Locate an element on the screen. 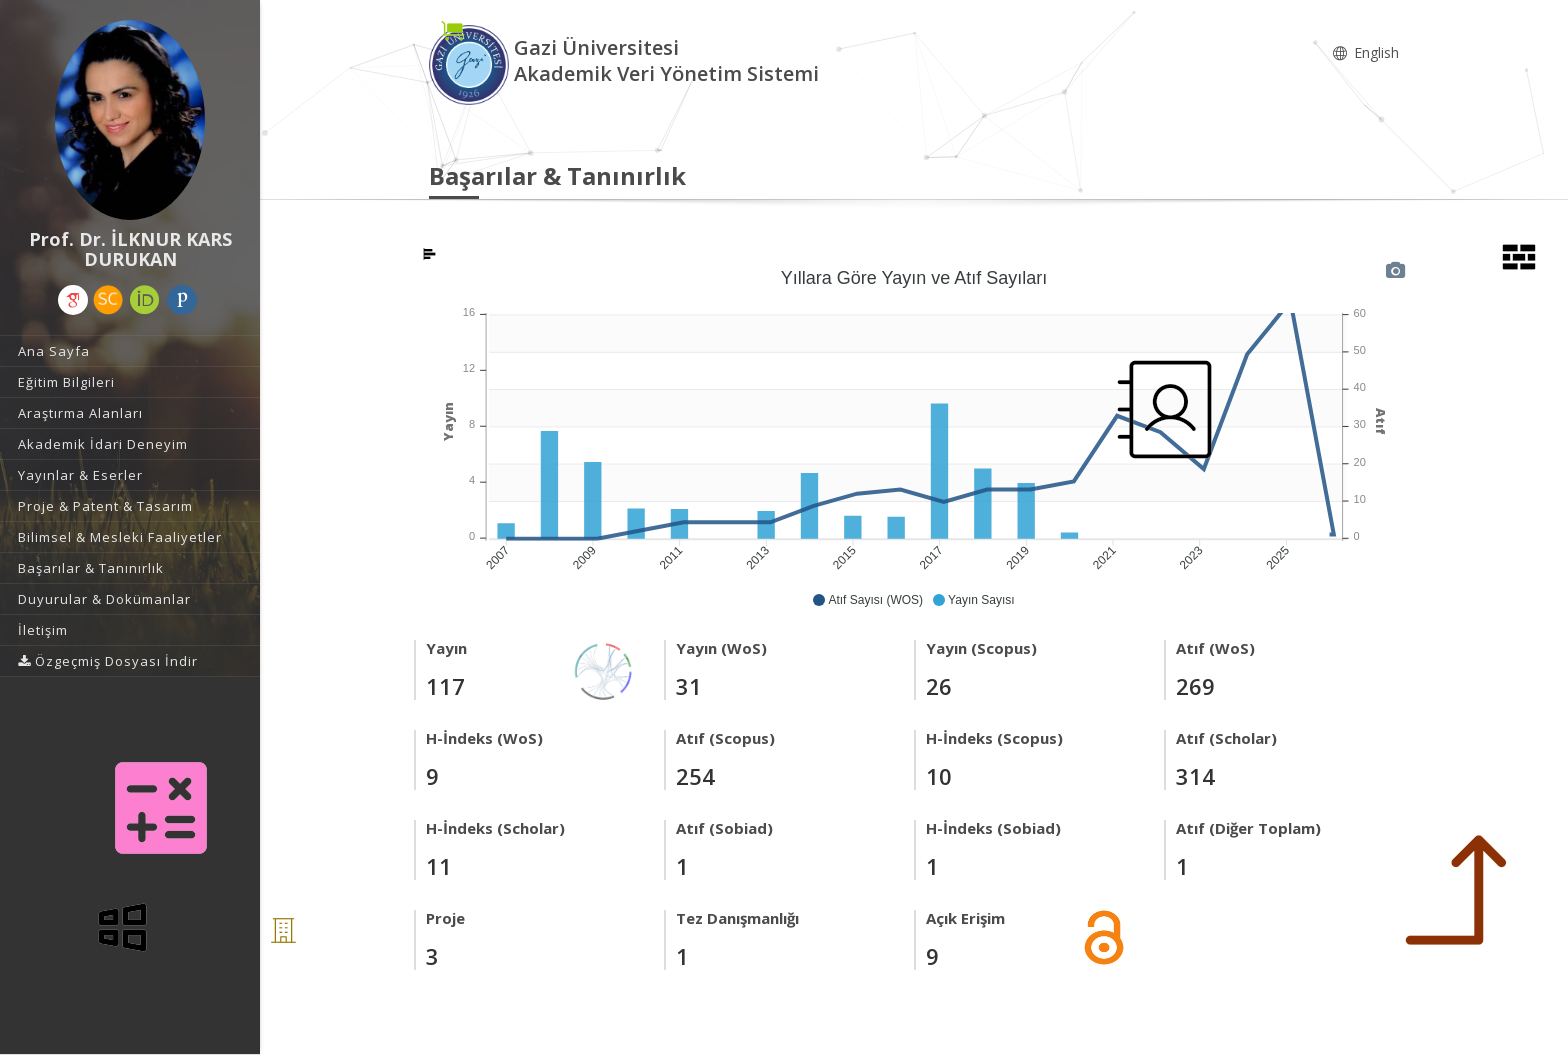 This screenshot has width=1568, height=1055. view company or business profile is located at coordinates (283, 930).